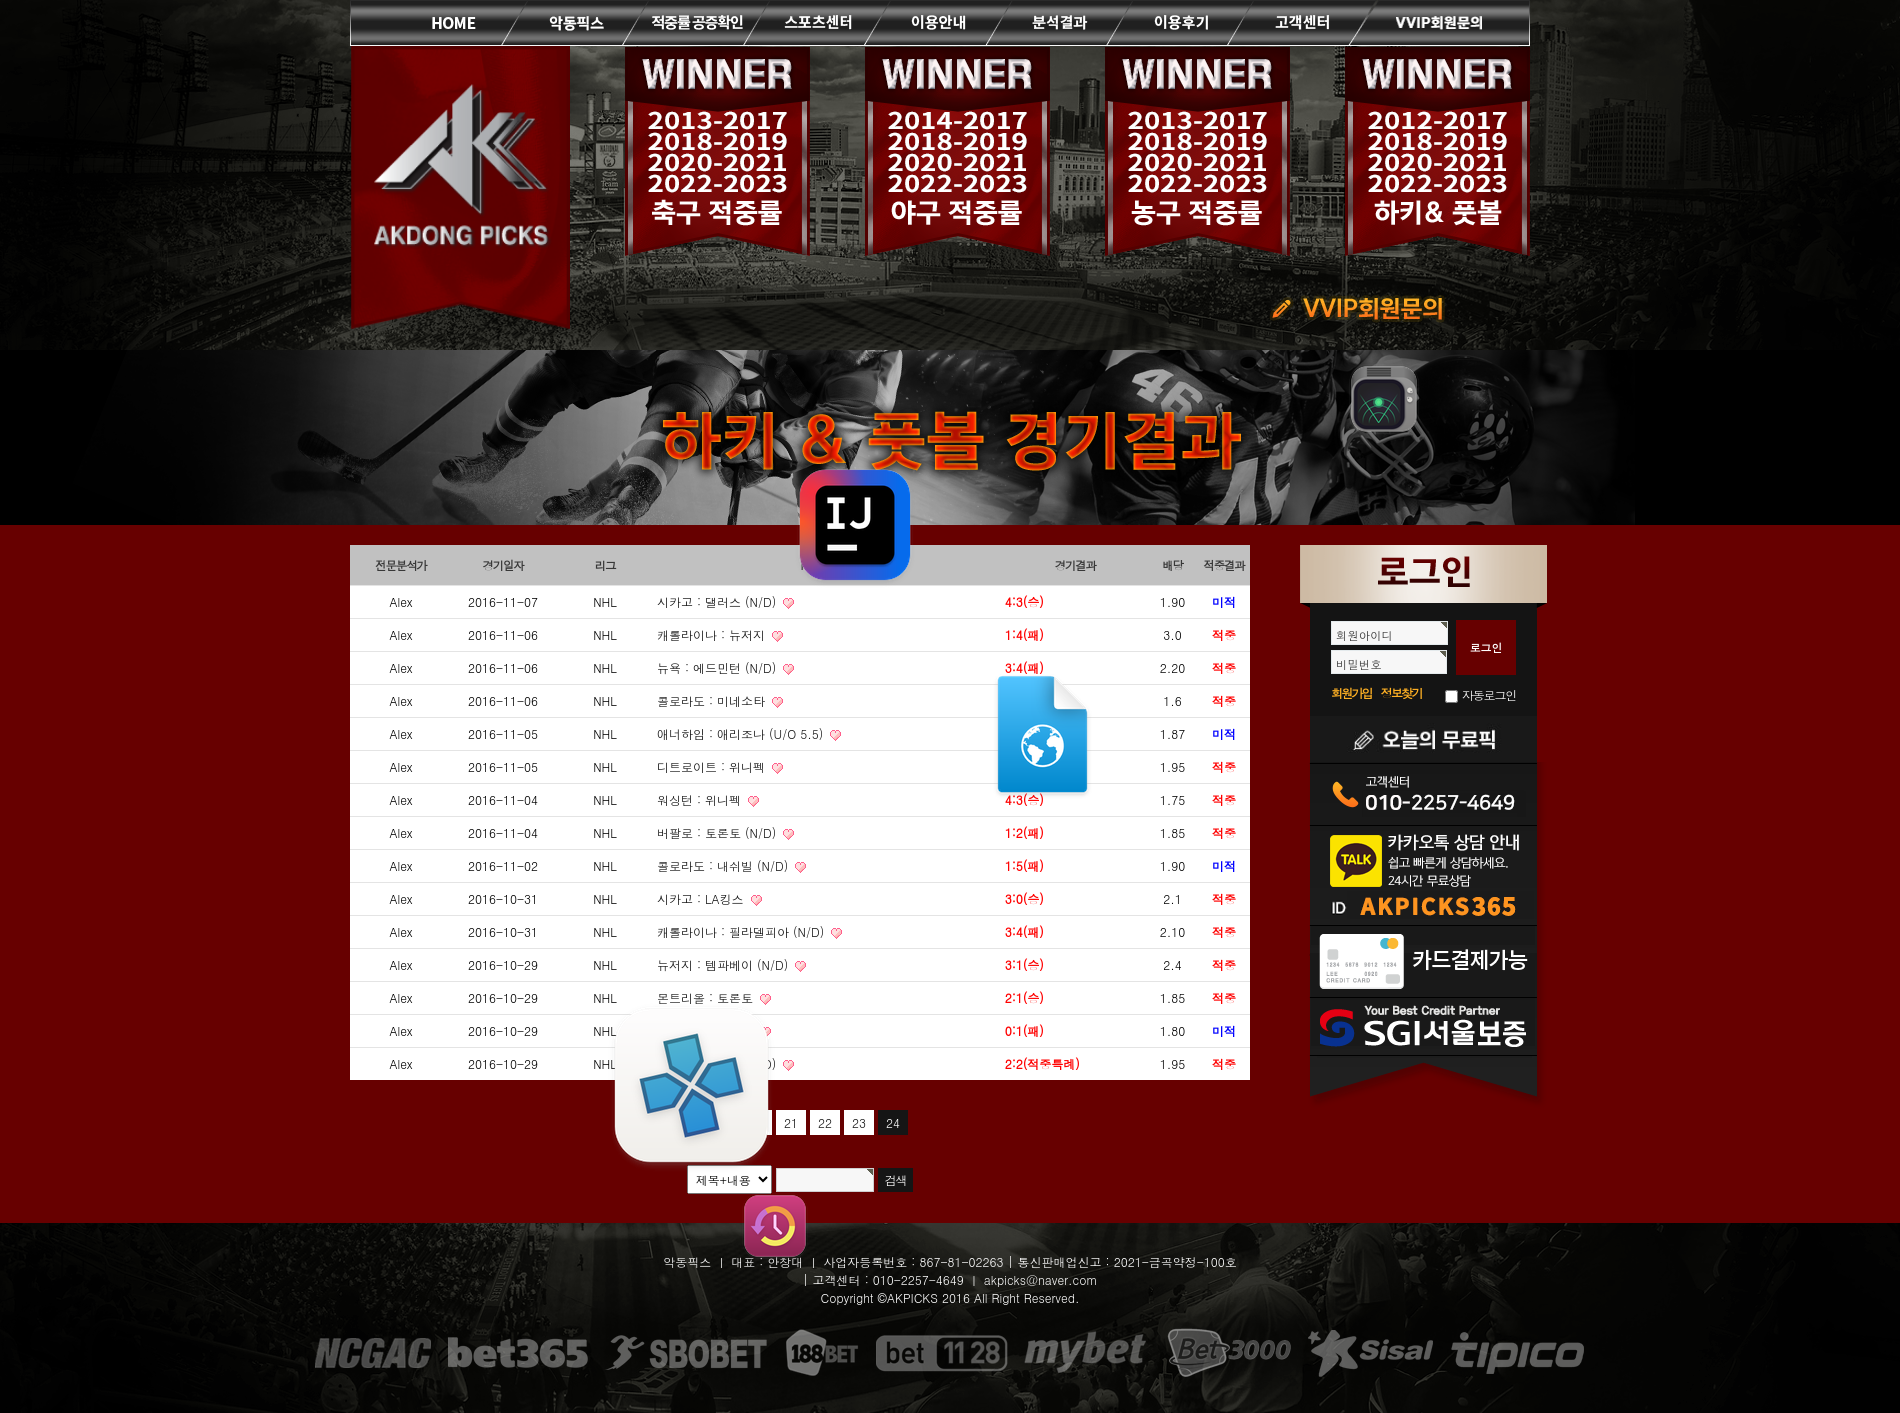 This screenshot has width=1900, height=1413. I want to click on a marble globe or geographic data file, so click(1042, 736).